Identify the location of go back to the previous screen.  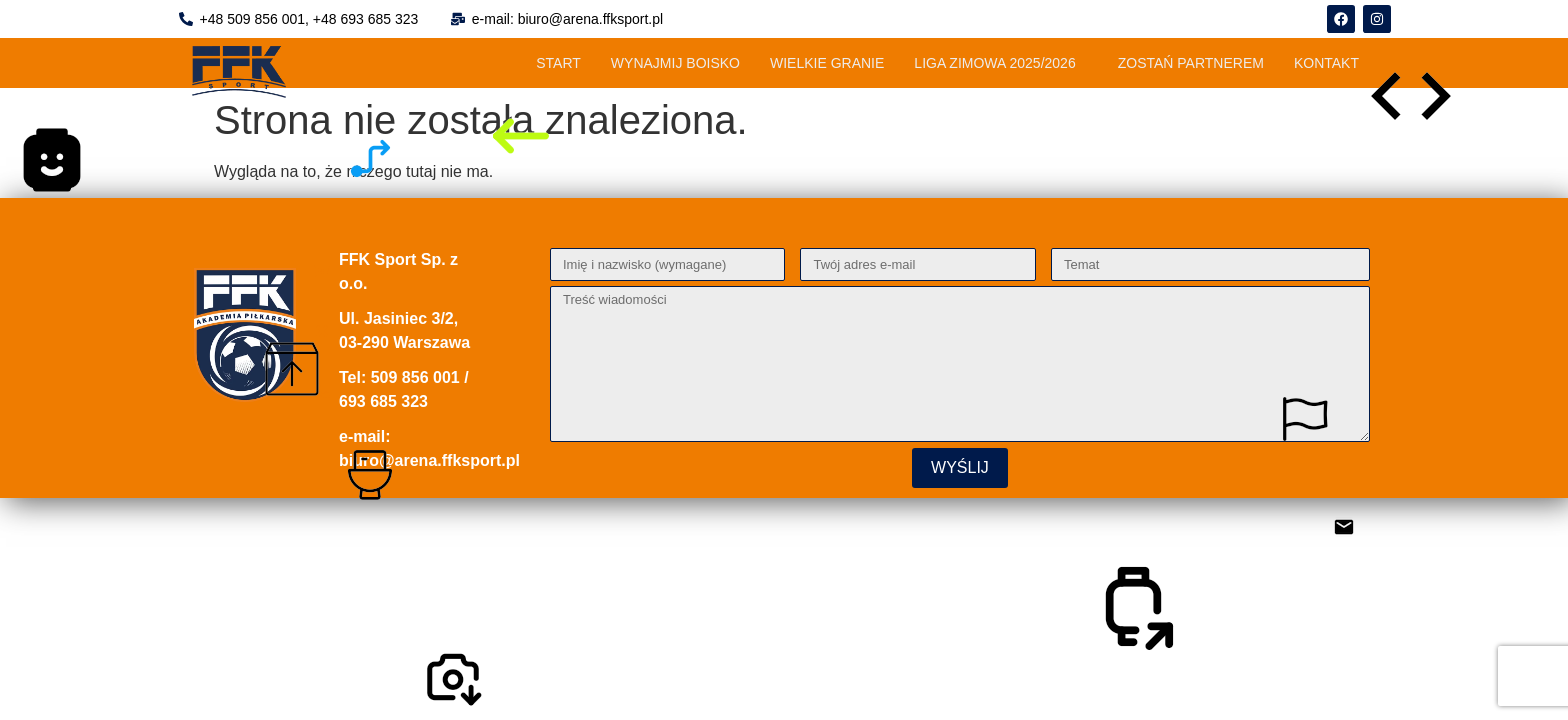
(521, 136).